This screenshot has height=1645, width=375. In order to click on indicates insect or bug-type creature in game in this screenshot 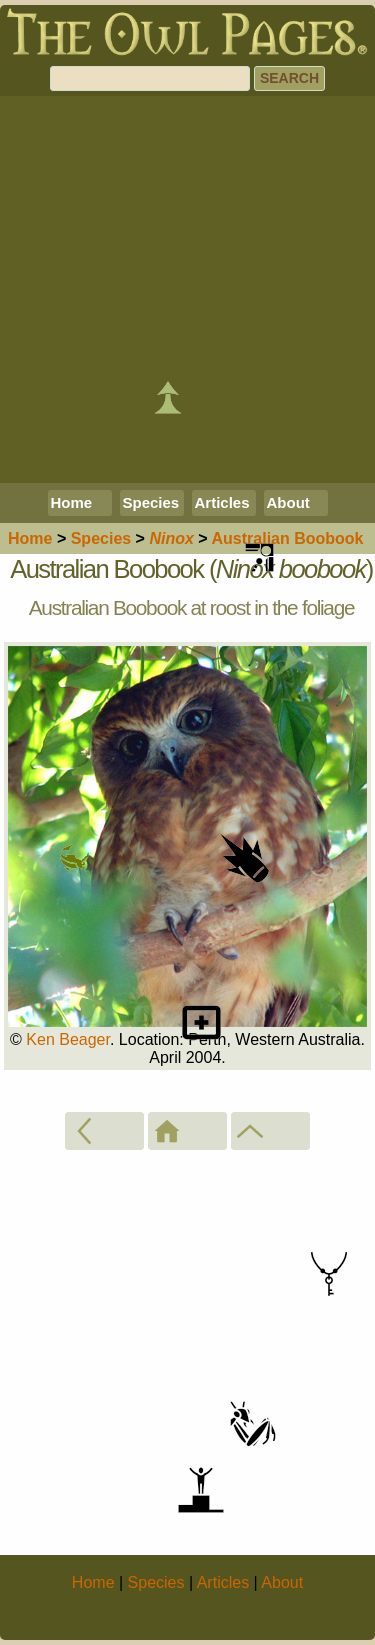, I will do `click(253, 1424)`.